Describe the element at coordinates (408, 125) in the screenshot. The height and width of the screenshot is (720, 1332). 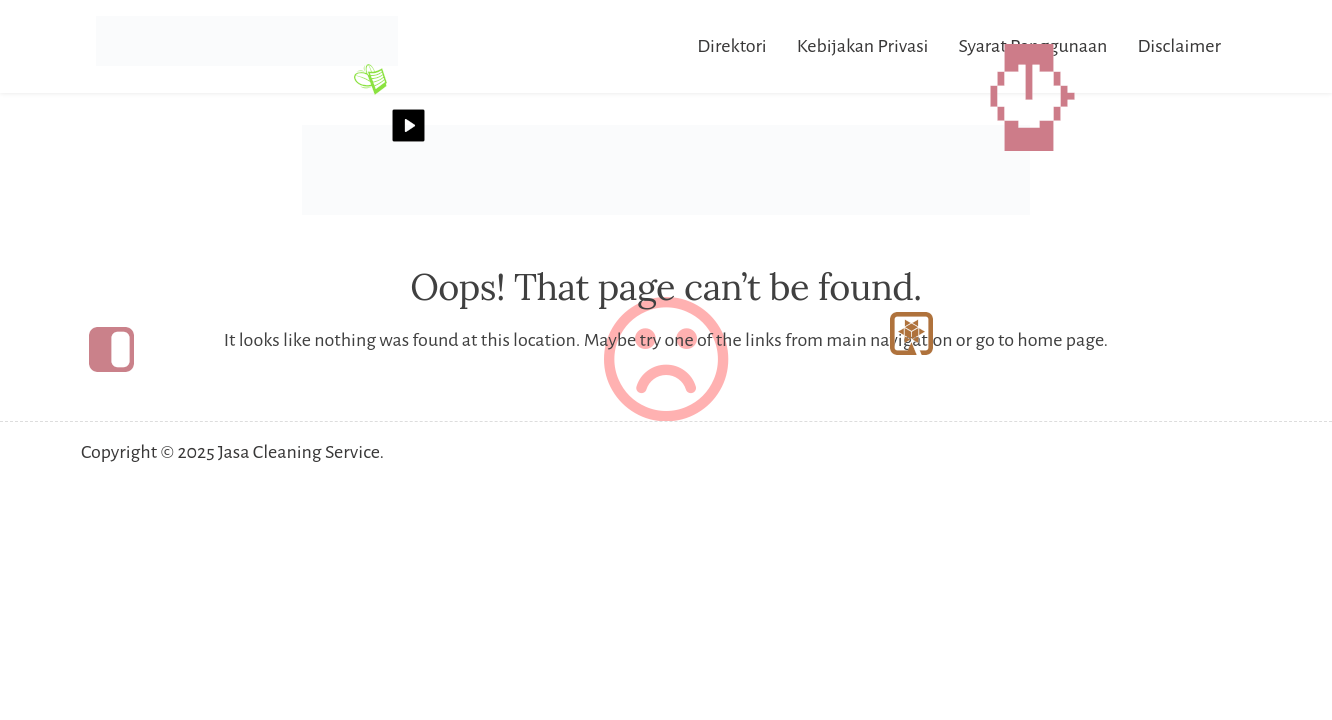
I see `play video content` at that location.